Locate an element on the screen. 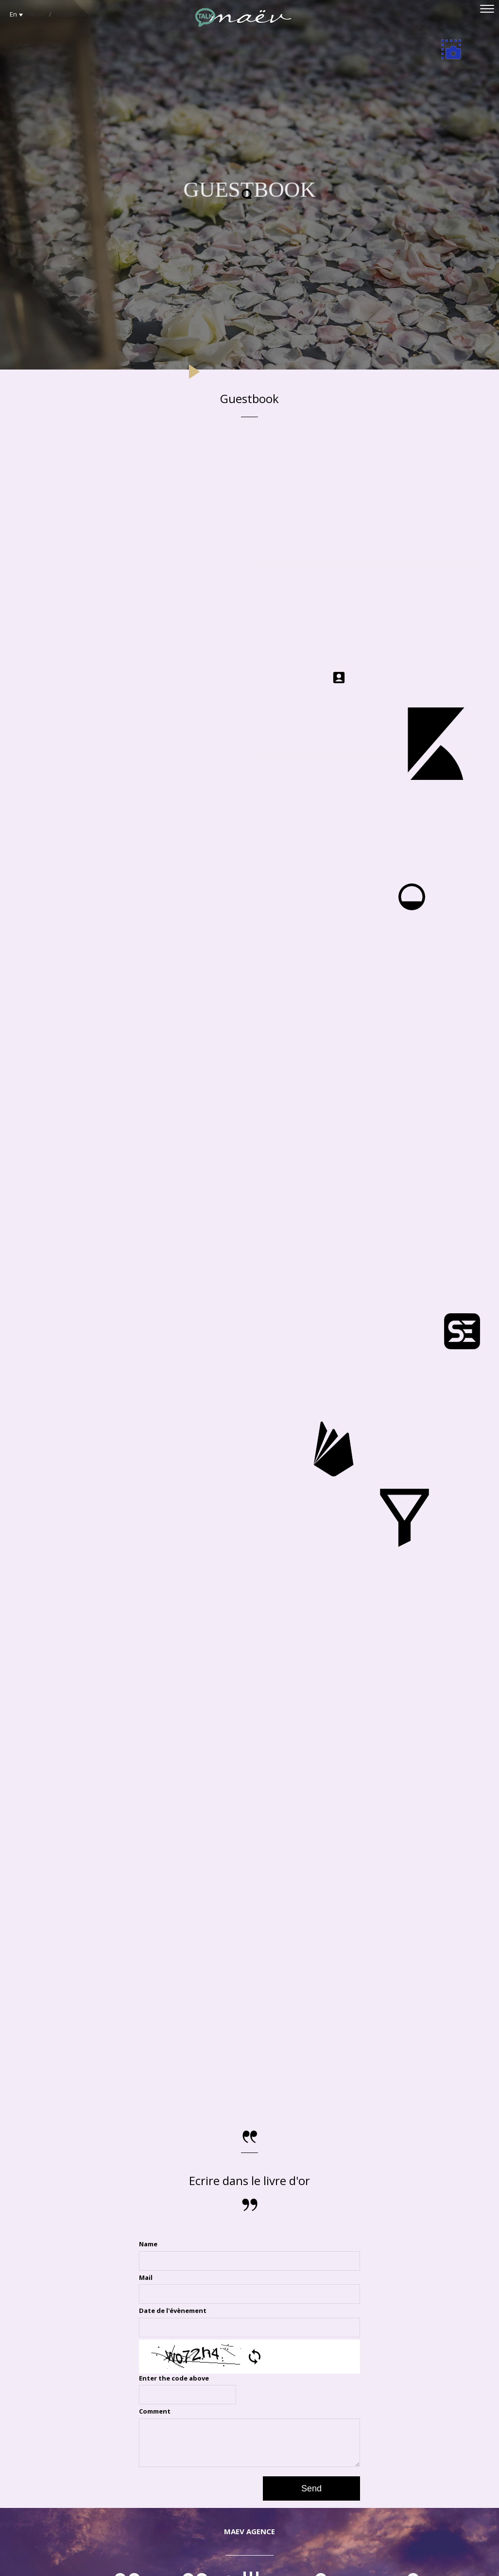  open kibana dashboard is located at coordinates (436, 743).